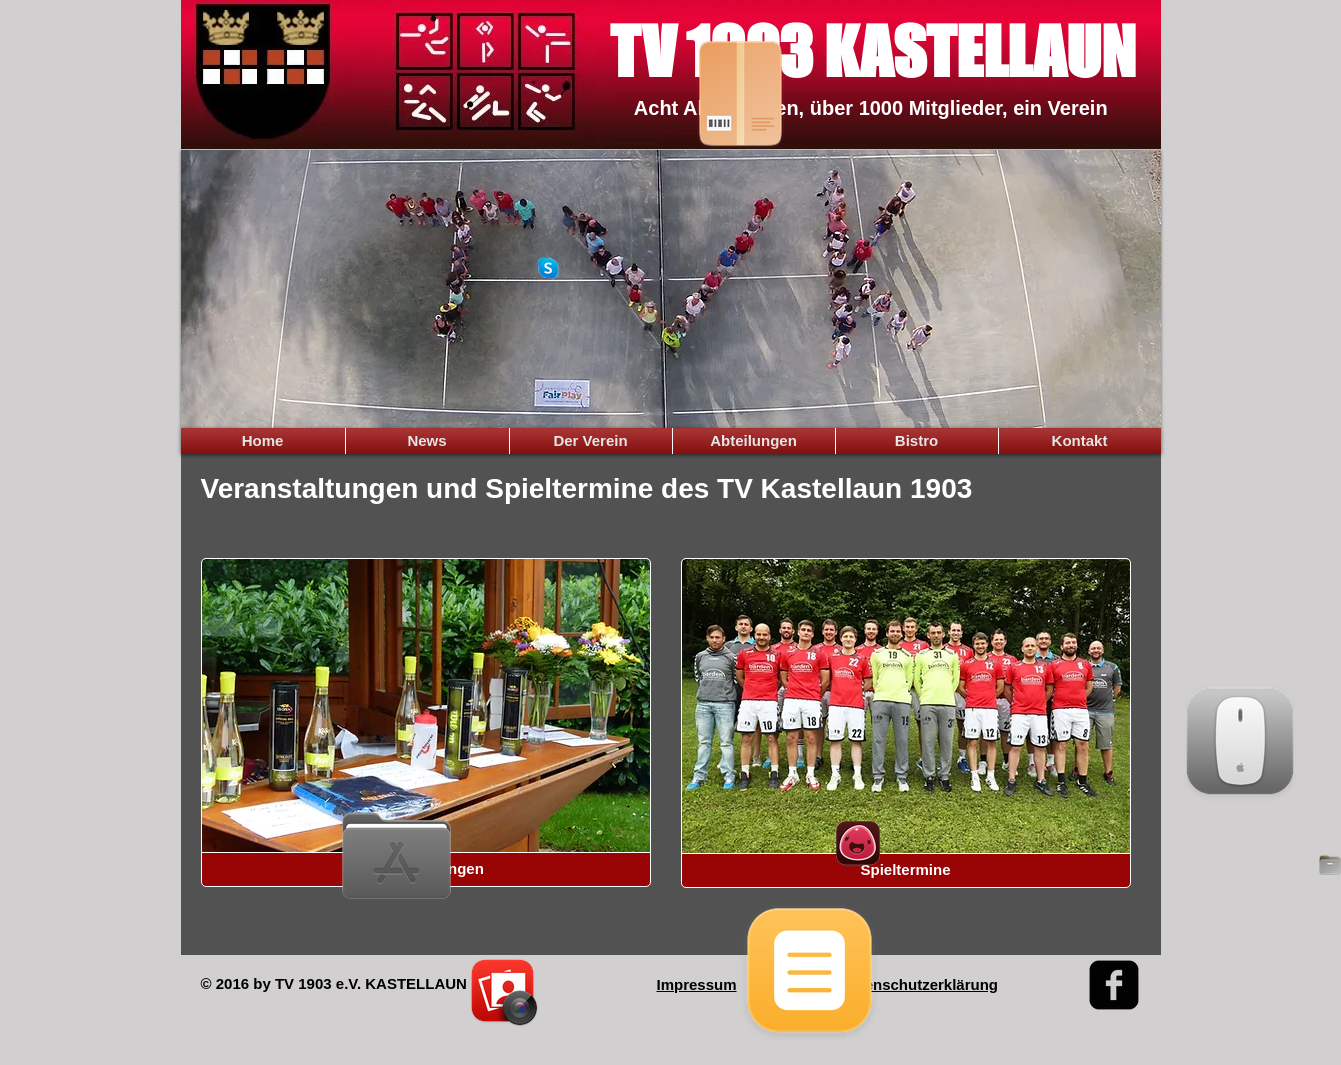 This screenshot has height=1065, width=1341. What do you see at coordinates (502, 990) in the screenshot?
I see `open Photo Booth app` at bounding box center [502, 990].